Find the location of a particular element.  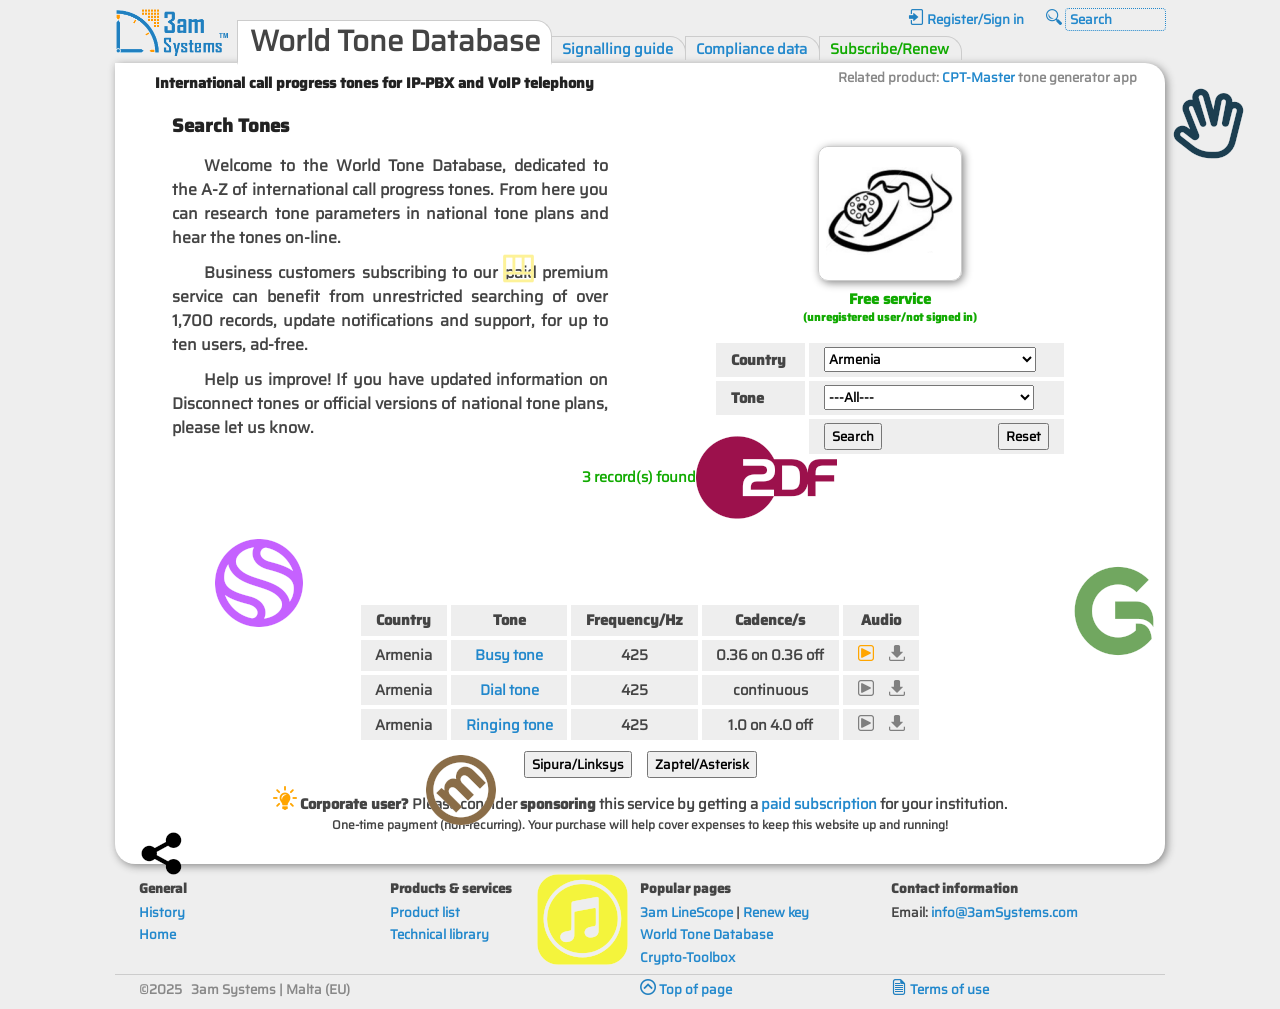

share content with others is located at coordinates (162, 853).